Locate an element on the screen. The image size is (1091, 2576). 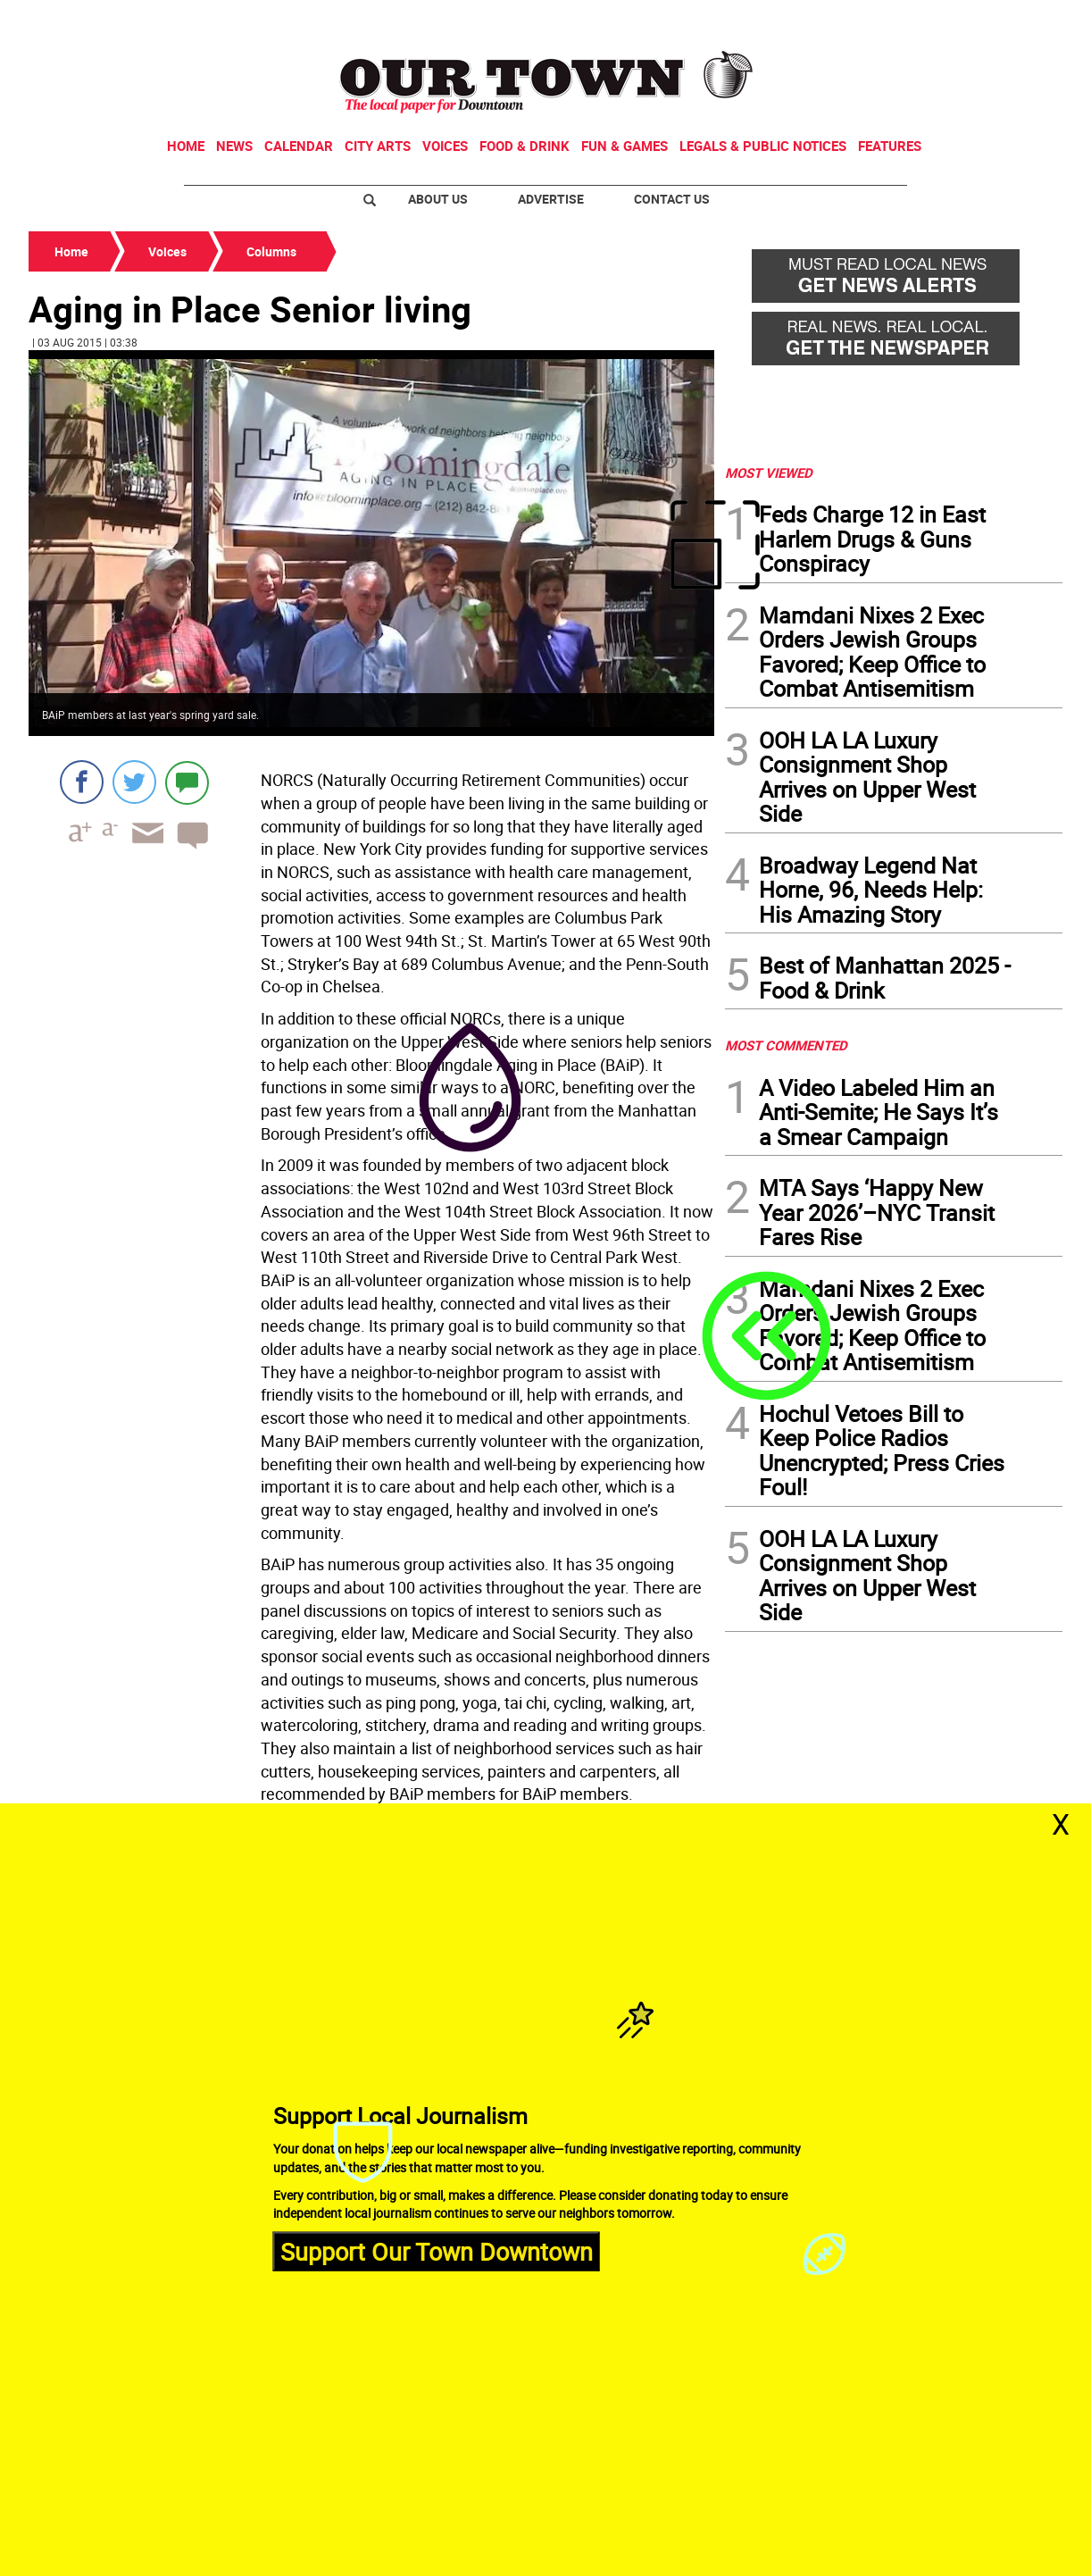
go back to the beginning is located at coordinates (766, 1335).